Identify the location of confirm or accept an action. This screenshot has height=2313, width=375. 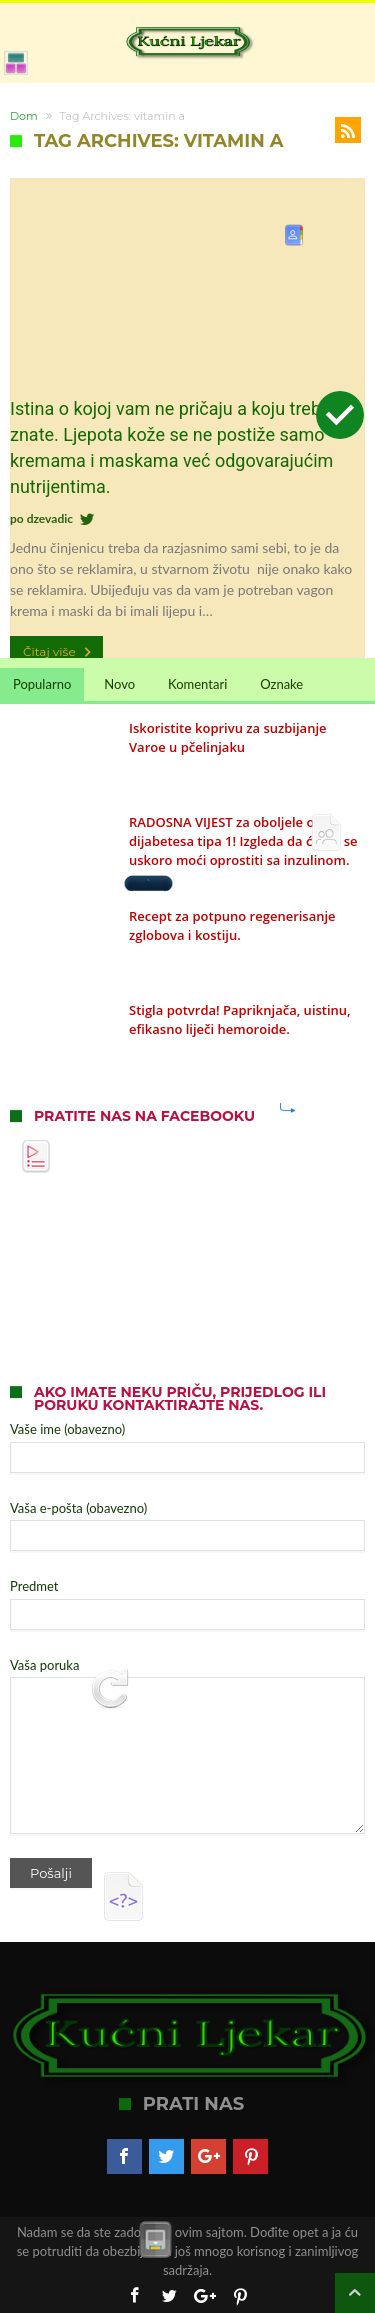
(340, 415).